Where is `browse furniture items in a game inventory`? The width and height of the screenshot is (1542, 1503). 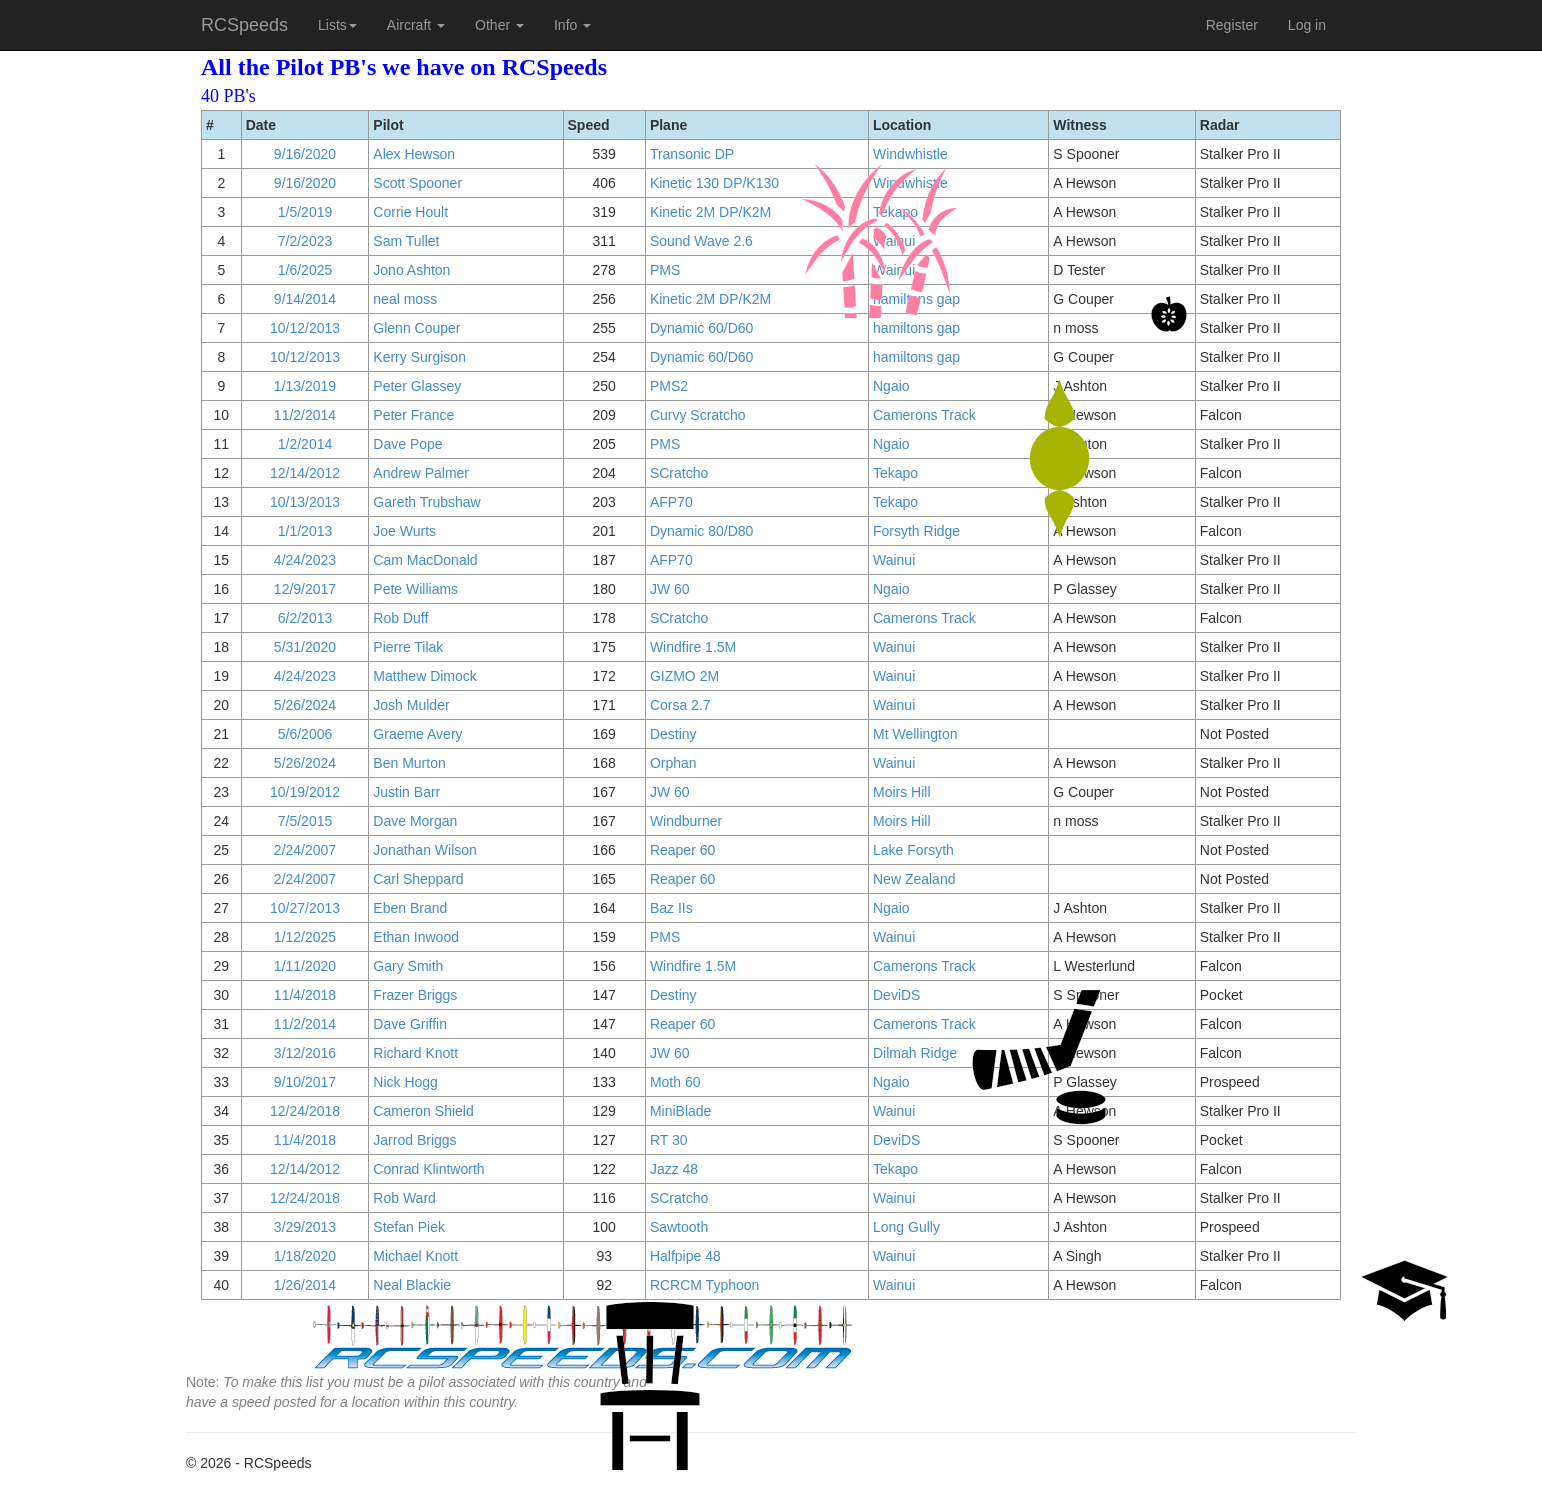
browse furniture items in a game inventory is located at coordinates (650, 1386).